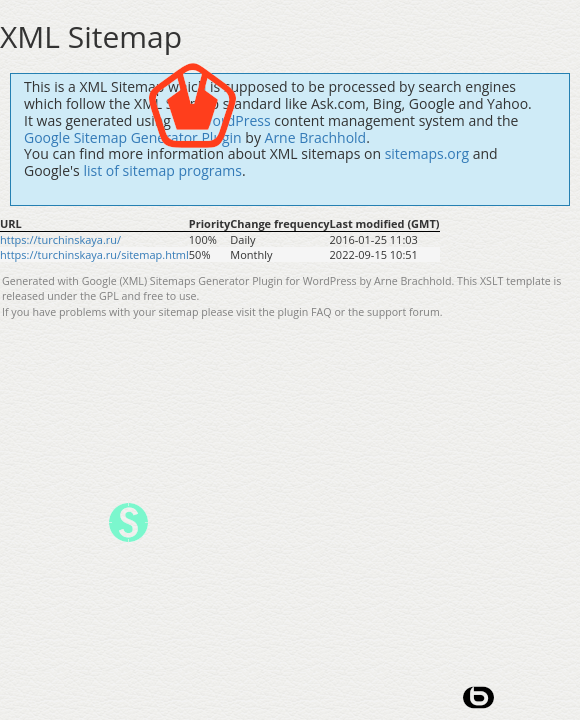 This screenshot has height=720, width=580. Describe the element at coordinates (192, 105) in the screenshot. I see `sfml framework or library branding` at that location.